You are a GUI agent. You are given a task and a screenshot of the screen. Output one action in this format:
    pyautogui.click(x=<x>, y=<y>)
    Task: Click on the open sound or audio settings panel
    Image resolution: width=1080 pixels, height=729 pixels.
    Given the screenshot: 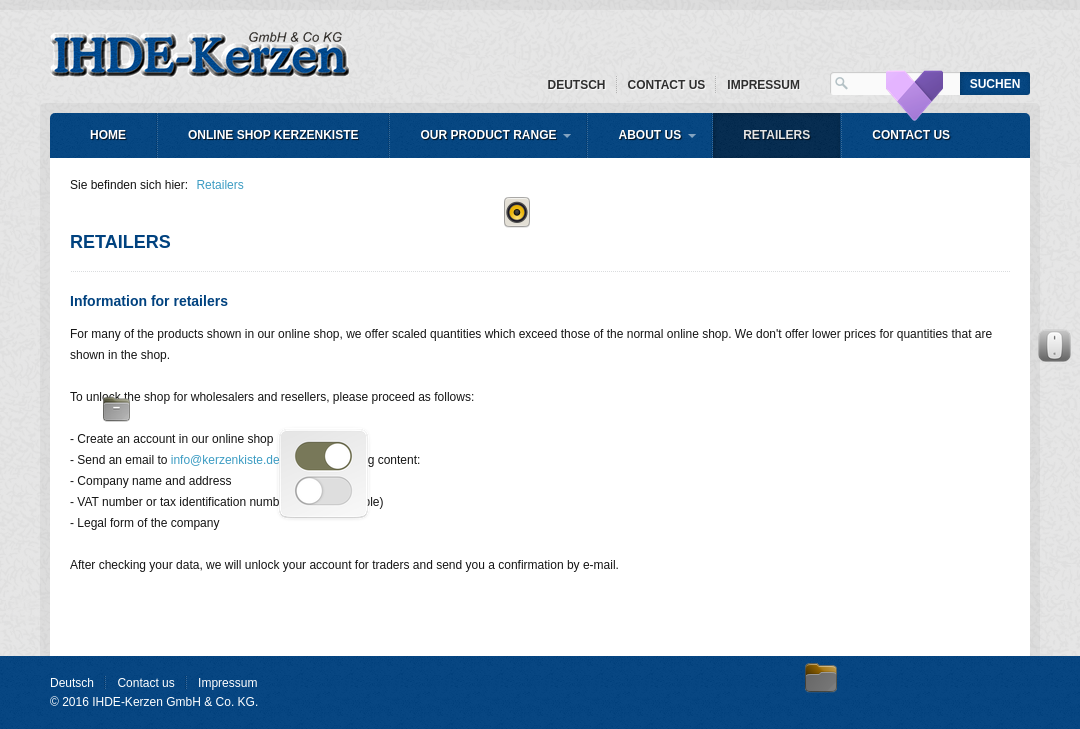 What is the action you would take?
    pyautogui.click(x=517, y=212)
    